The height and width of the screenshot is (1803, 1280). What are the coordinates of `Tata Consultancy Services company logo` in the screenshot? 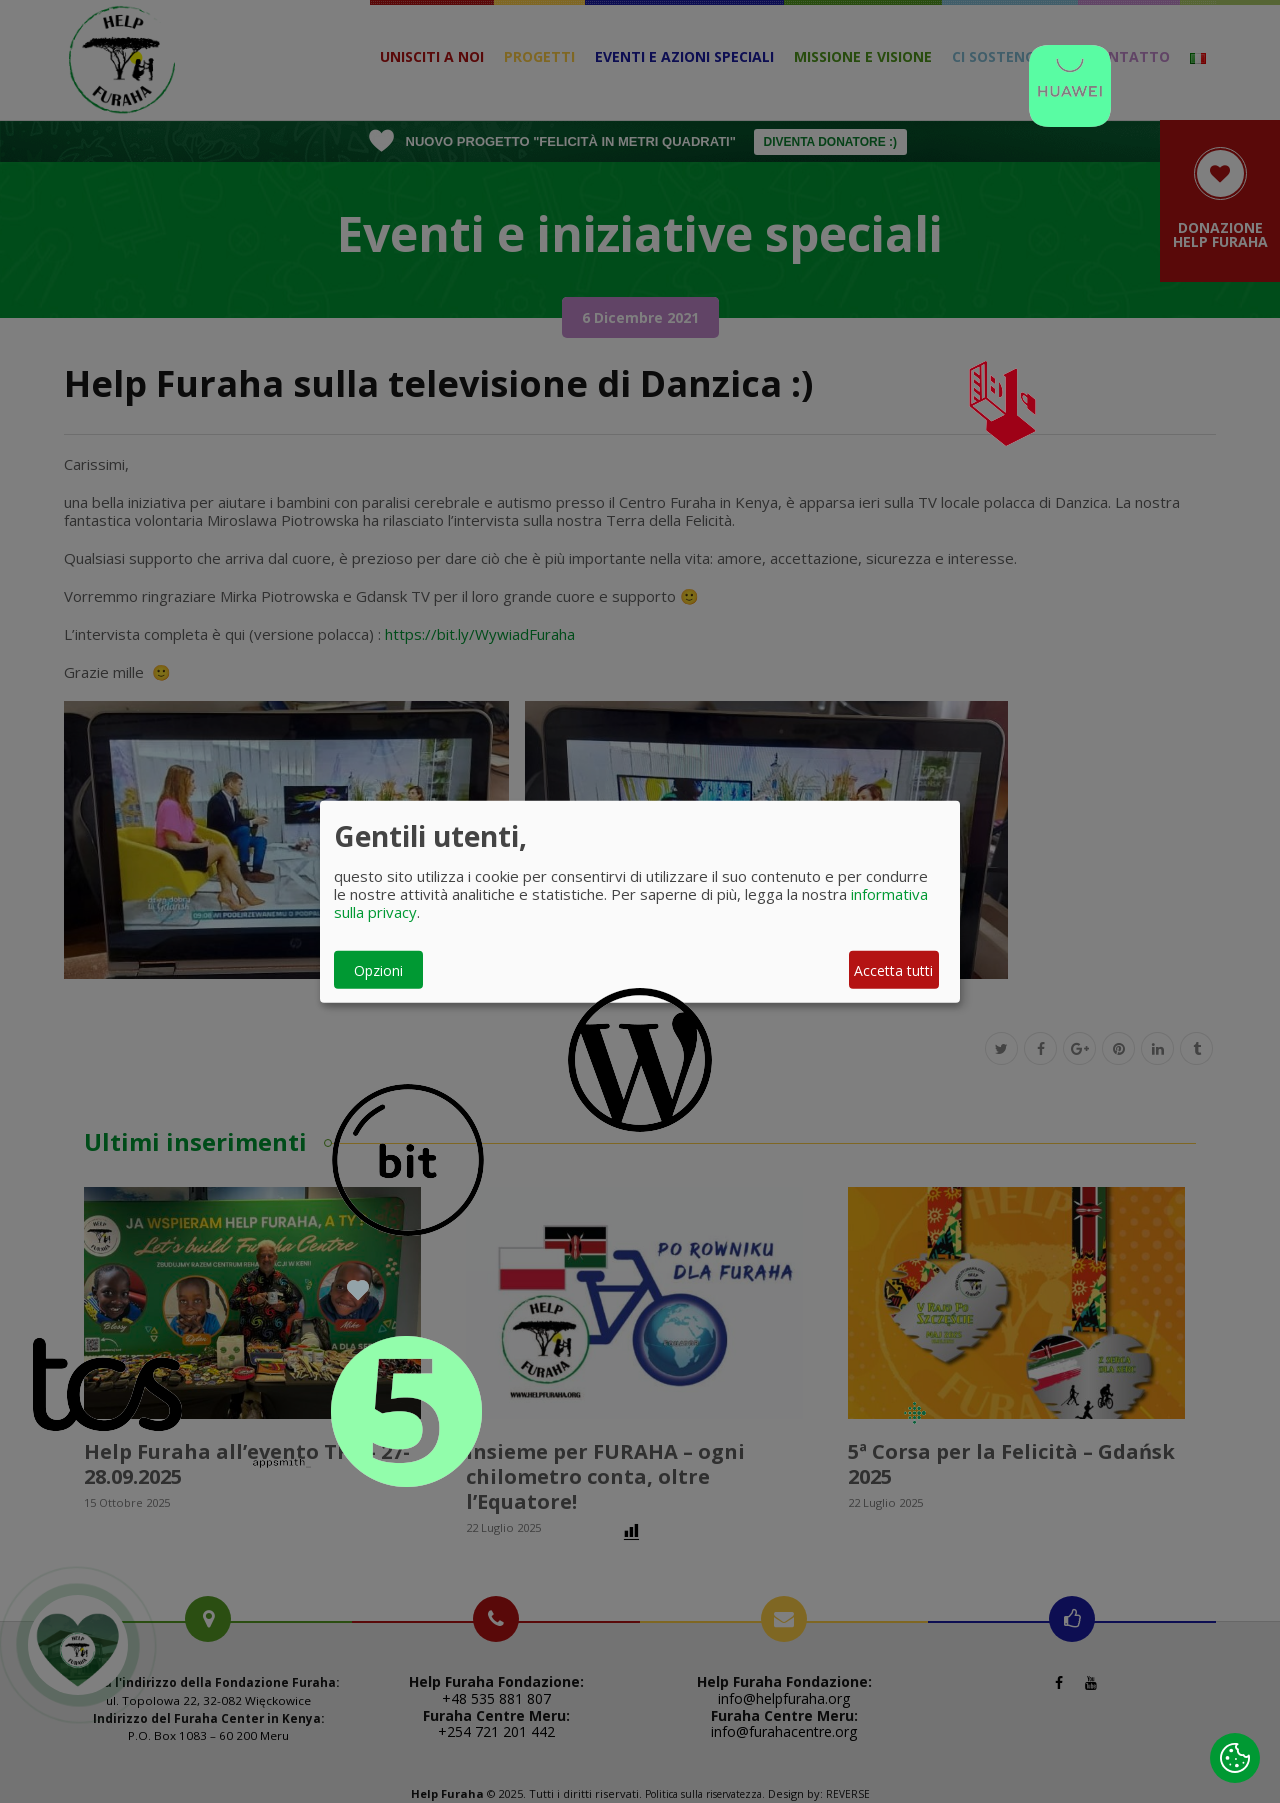 It's located at (107, 1384).